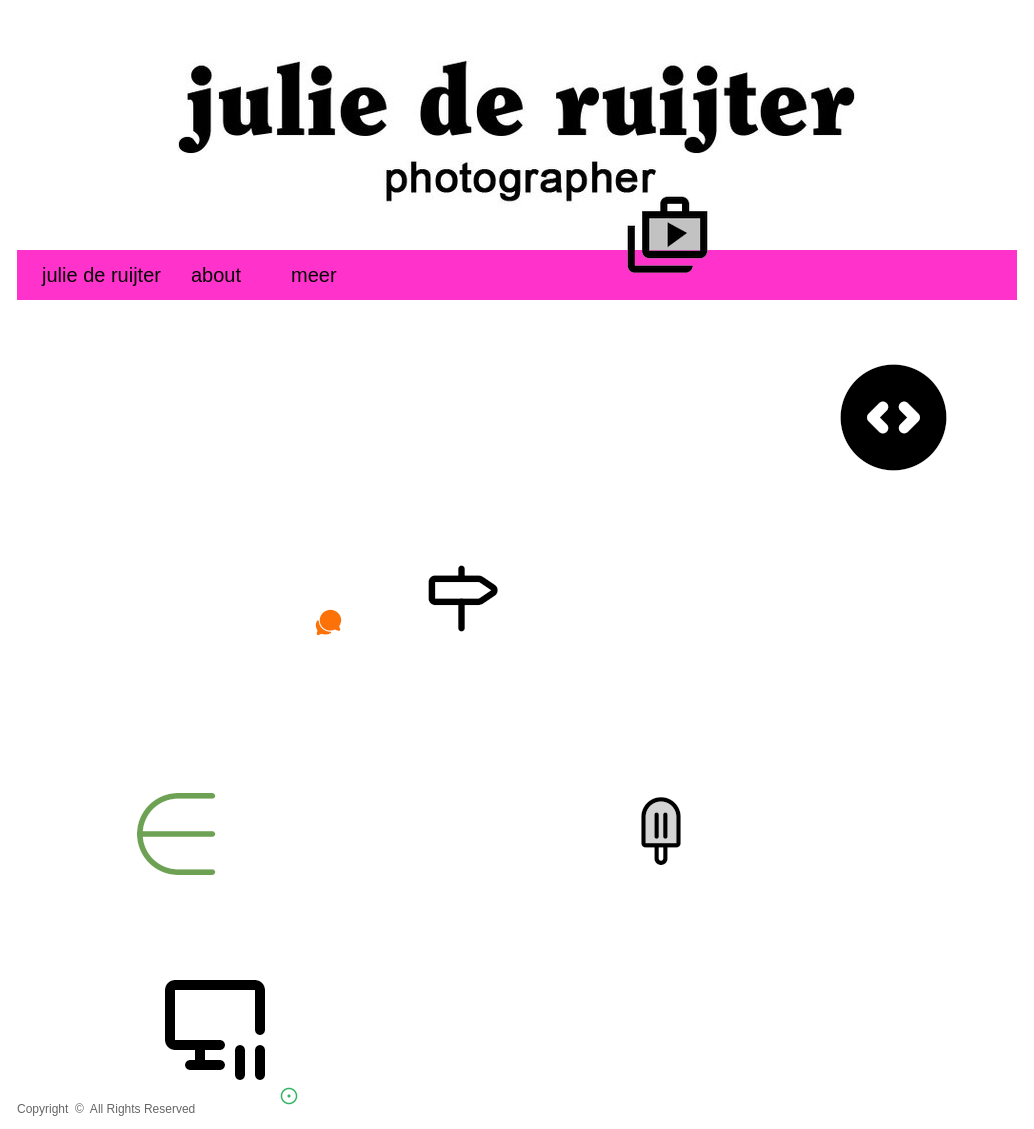  What do you see at coordinates (178, 834) in the screenshot?
I see `indicates set membership in mathematical notation` at bounding box center [178, 834].